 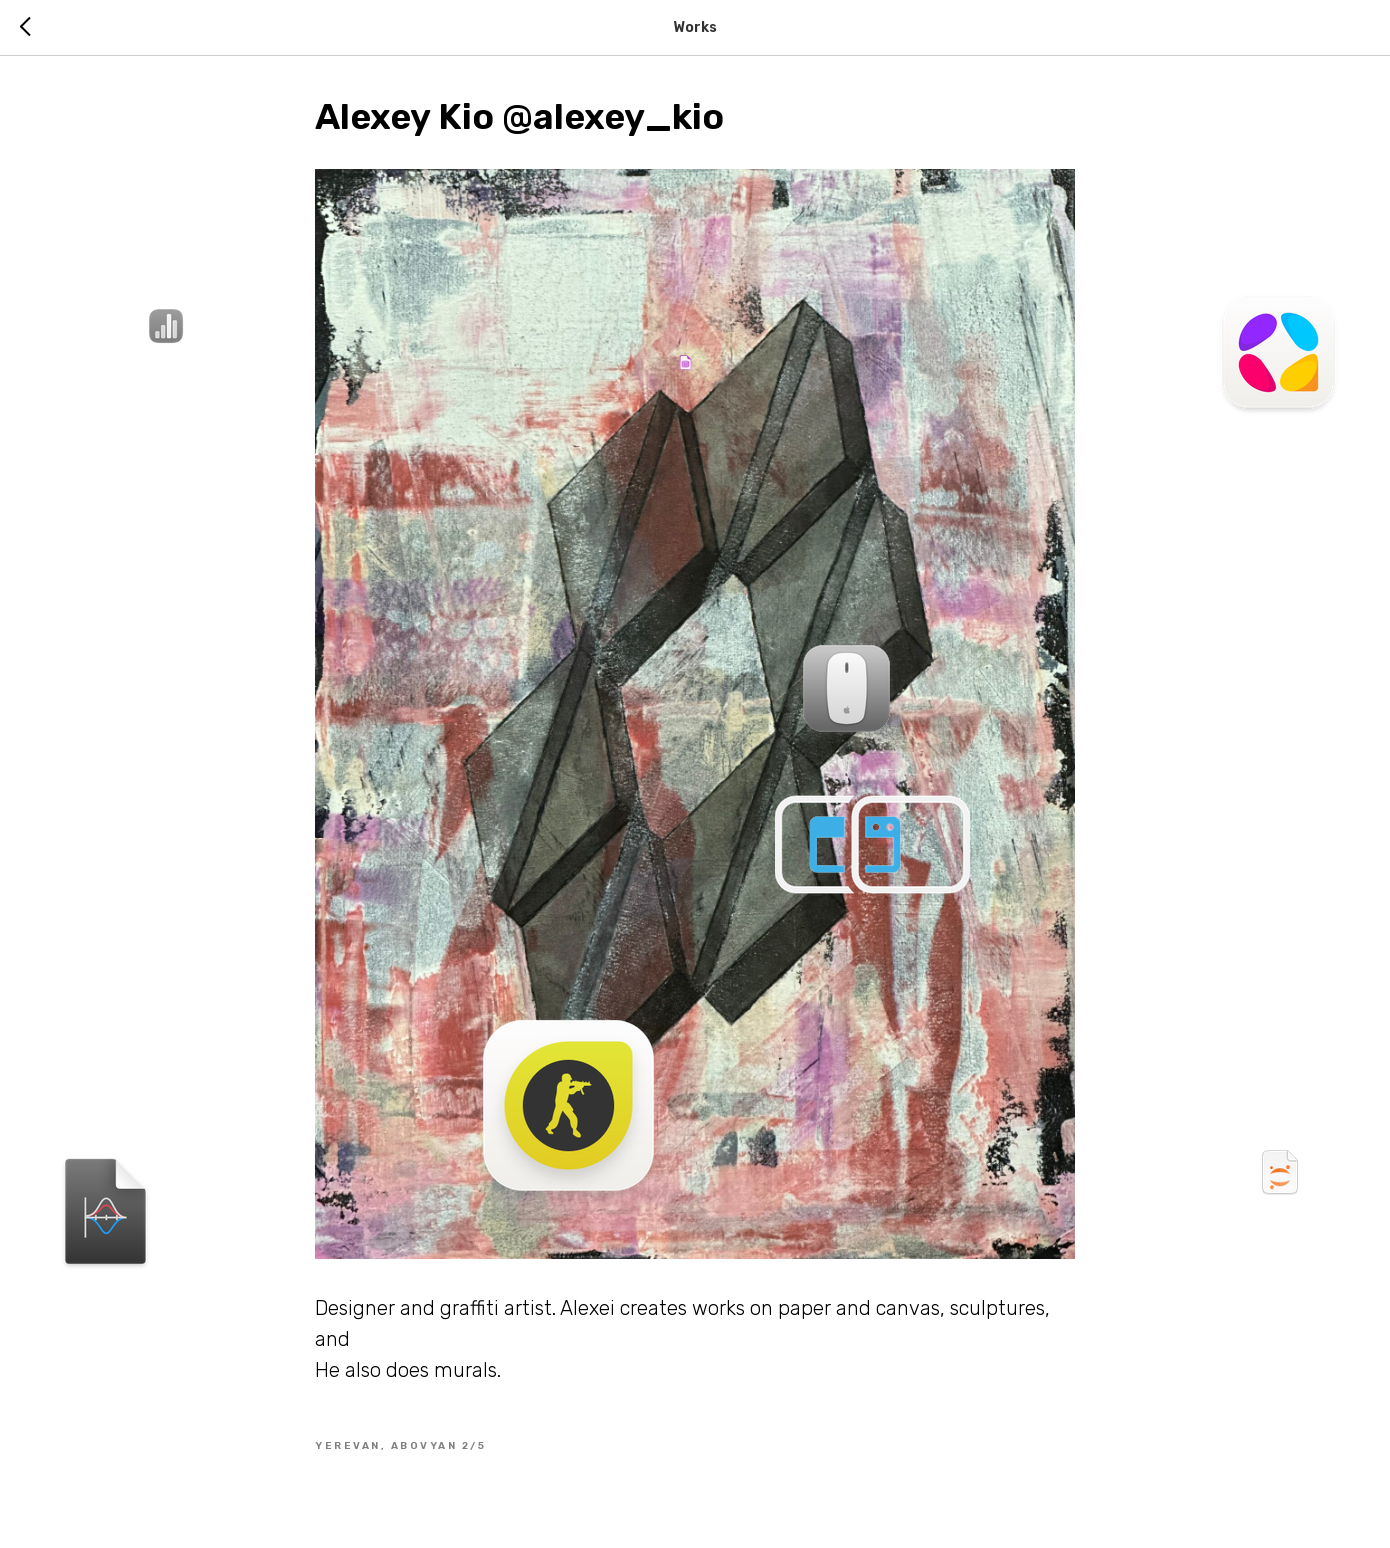 What do you see at coordinates (1280, 1172) in the screenshot?
I see `jupyter notebook file` at bounding box center [1280, 1172].